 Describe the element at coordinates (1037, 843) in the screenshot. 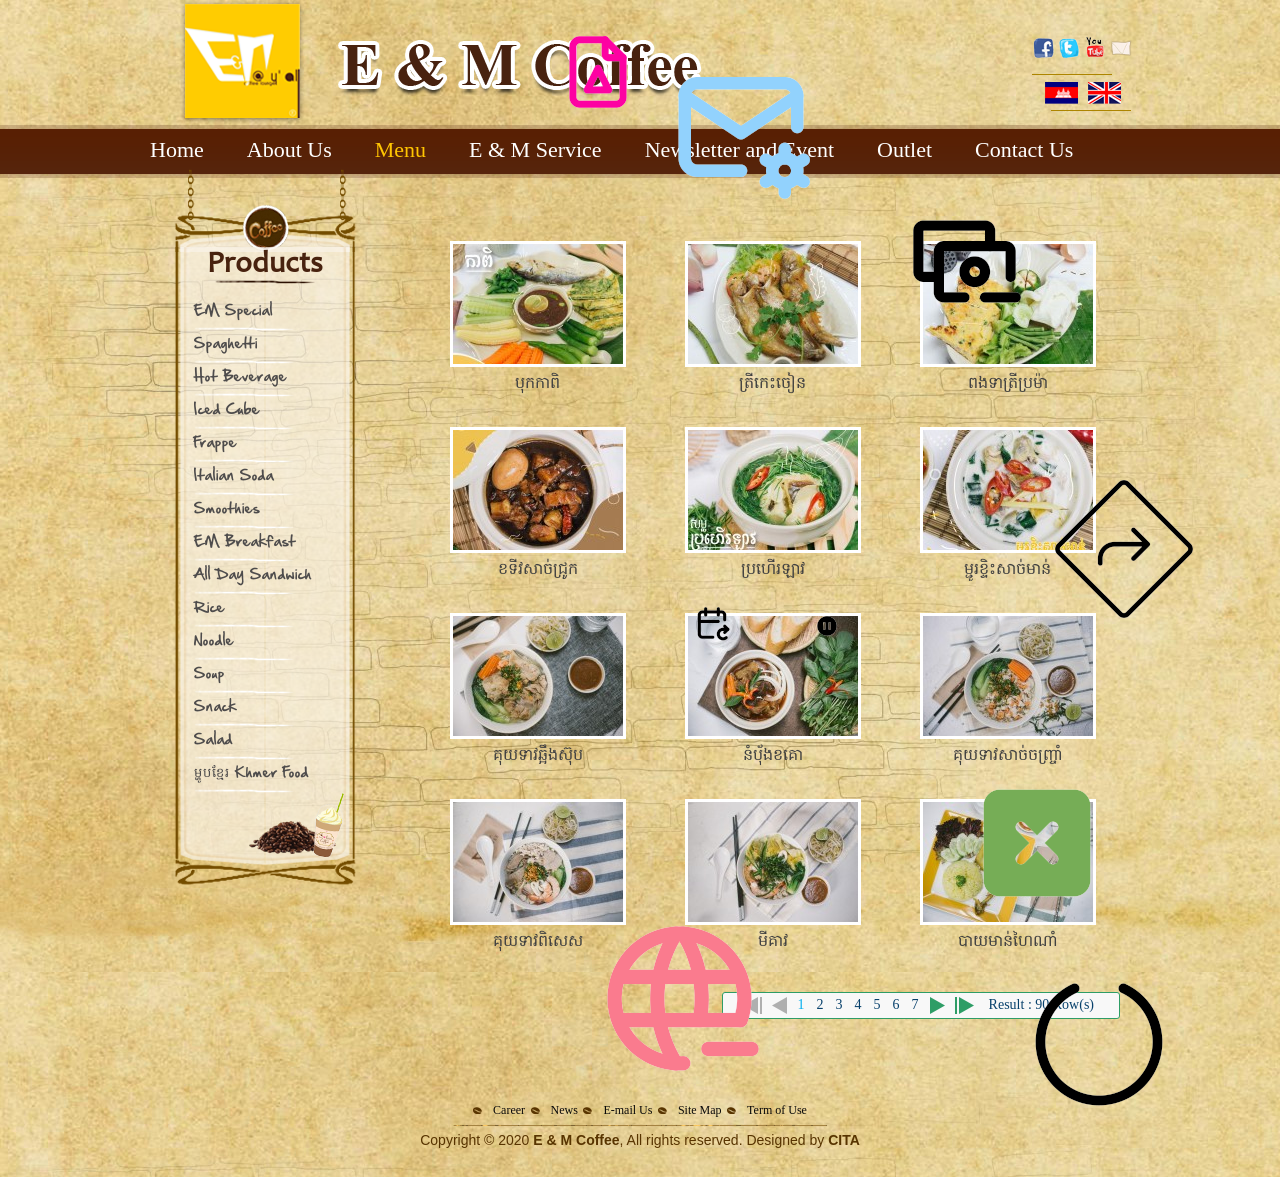

I see `close or dismiss a dialog` at that location.